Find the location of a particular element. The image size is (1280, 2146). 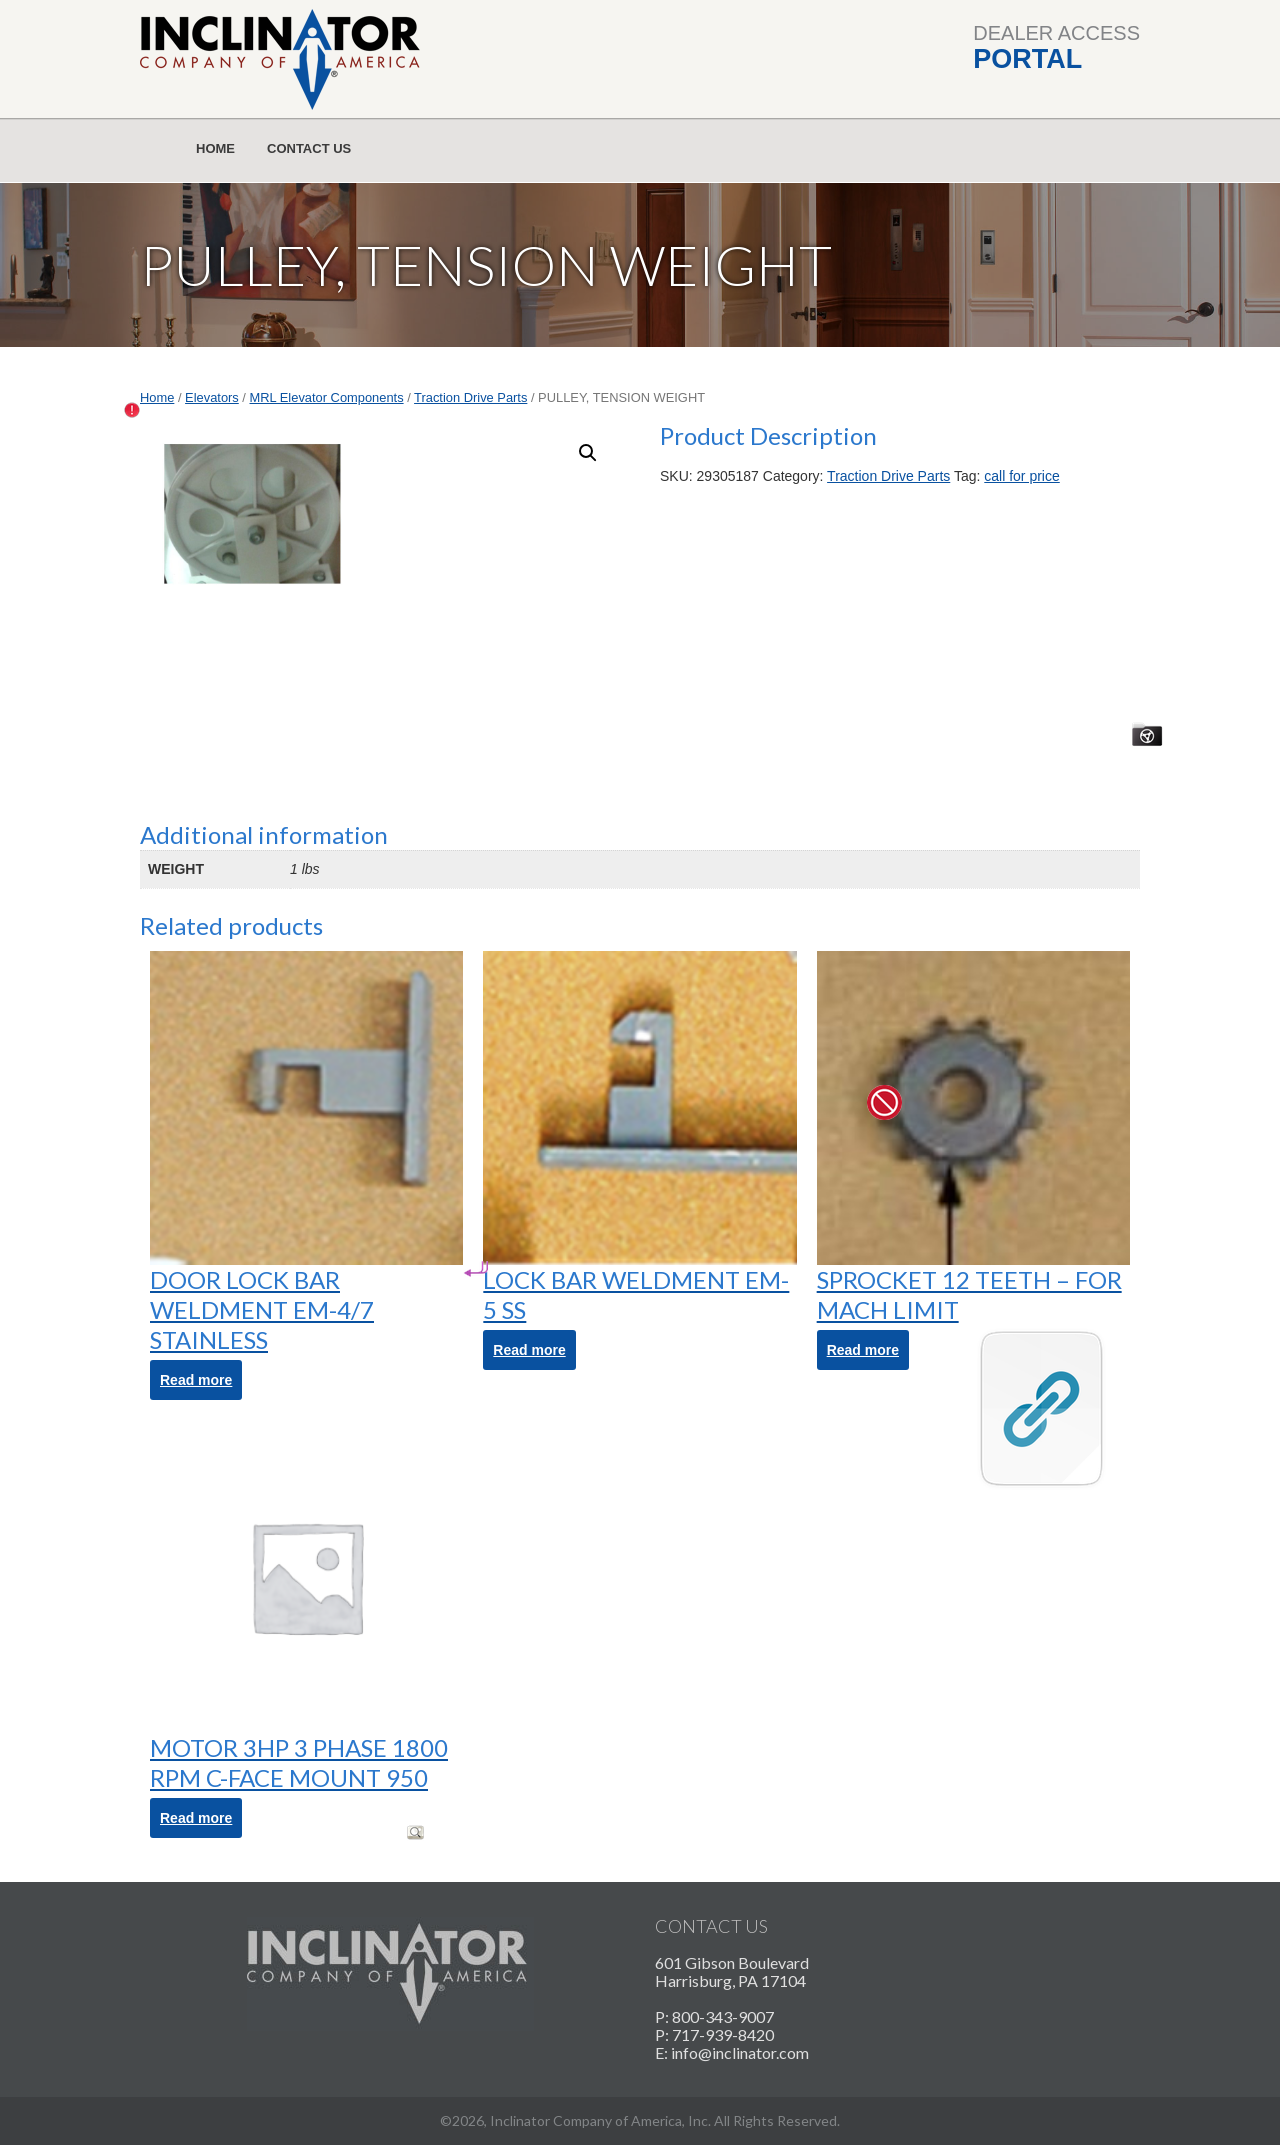

open the photo viewer application is located at coordinates (415, 1832).